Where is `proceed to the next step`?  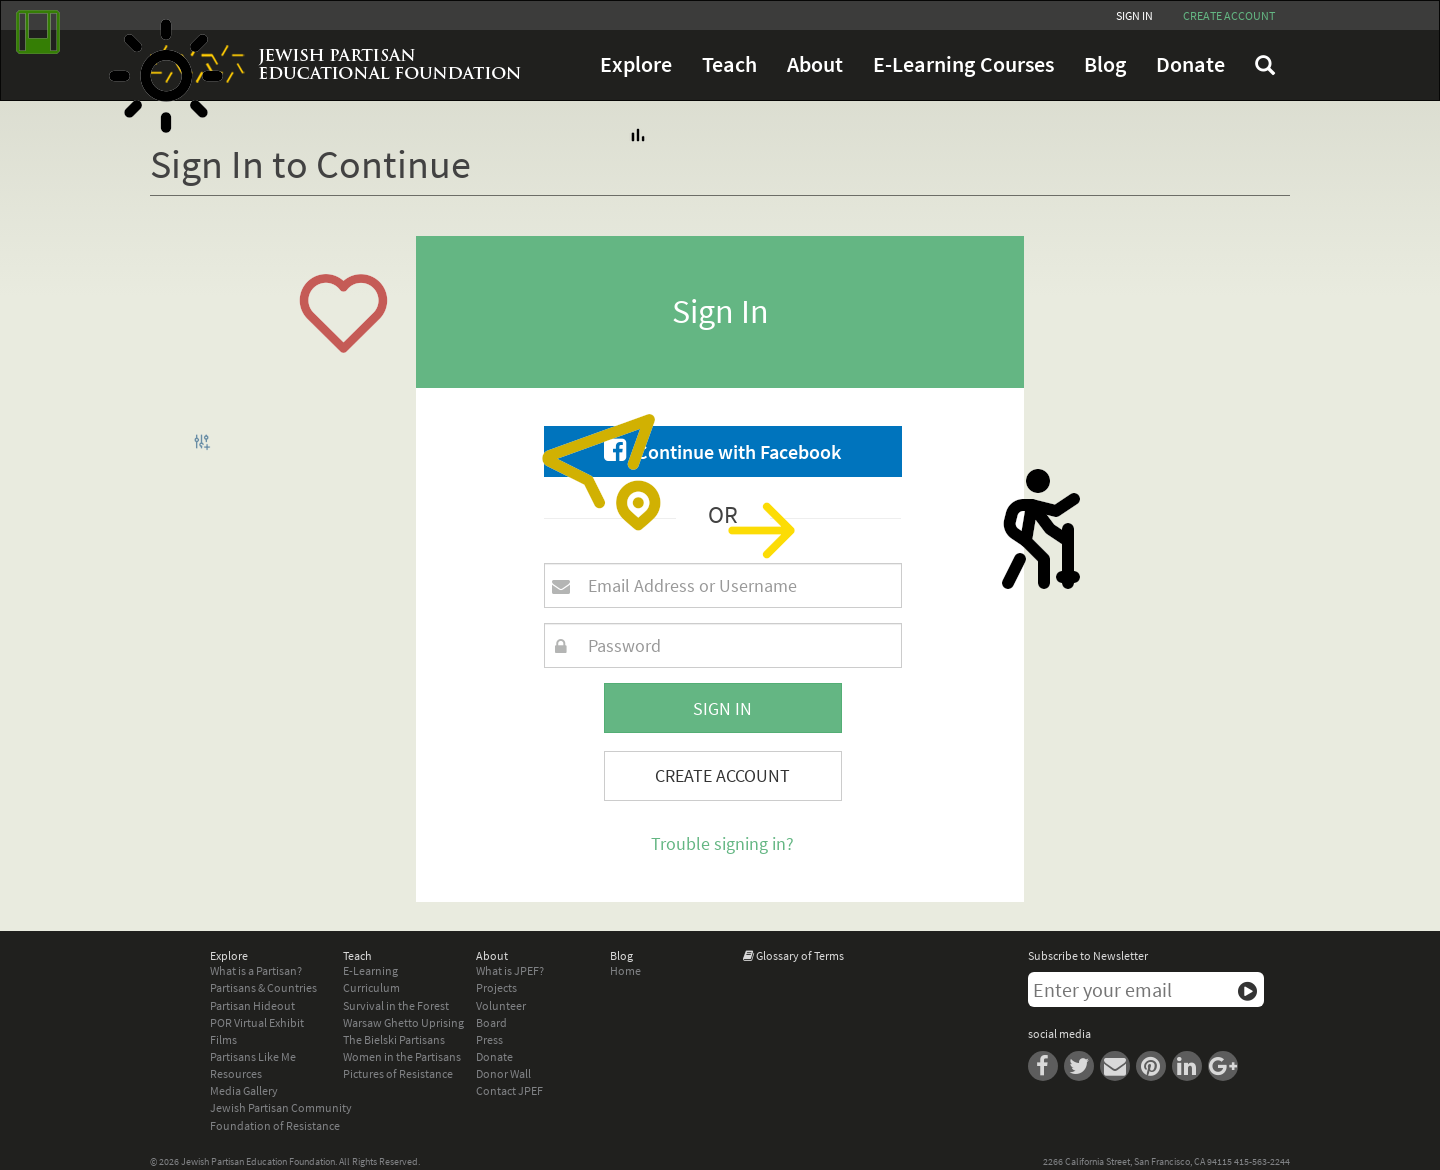
proceed to the next step is located at coordinates (761, 530).